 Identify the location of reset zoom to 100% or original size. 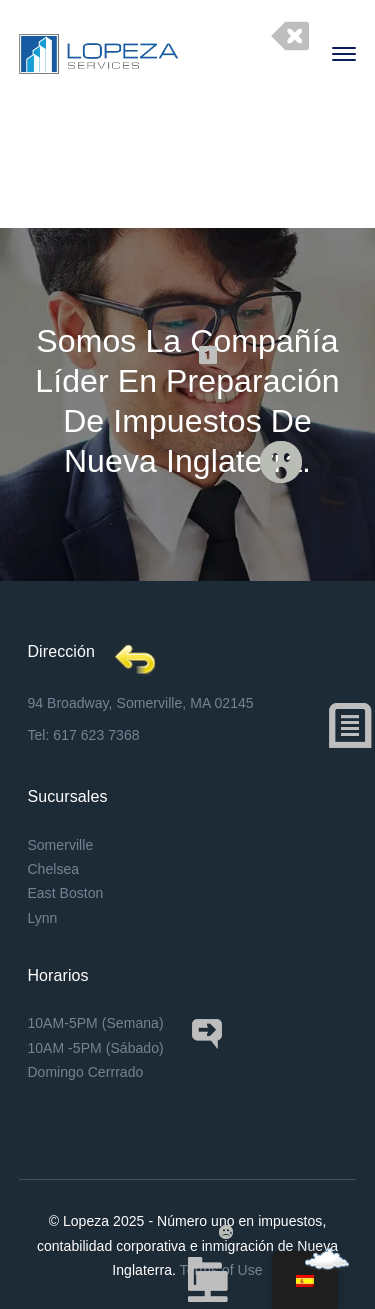
(208, 355).